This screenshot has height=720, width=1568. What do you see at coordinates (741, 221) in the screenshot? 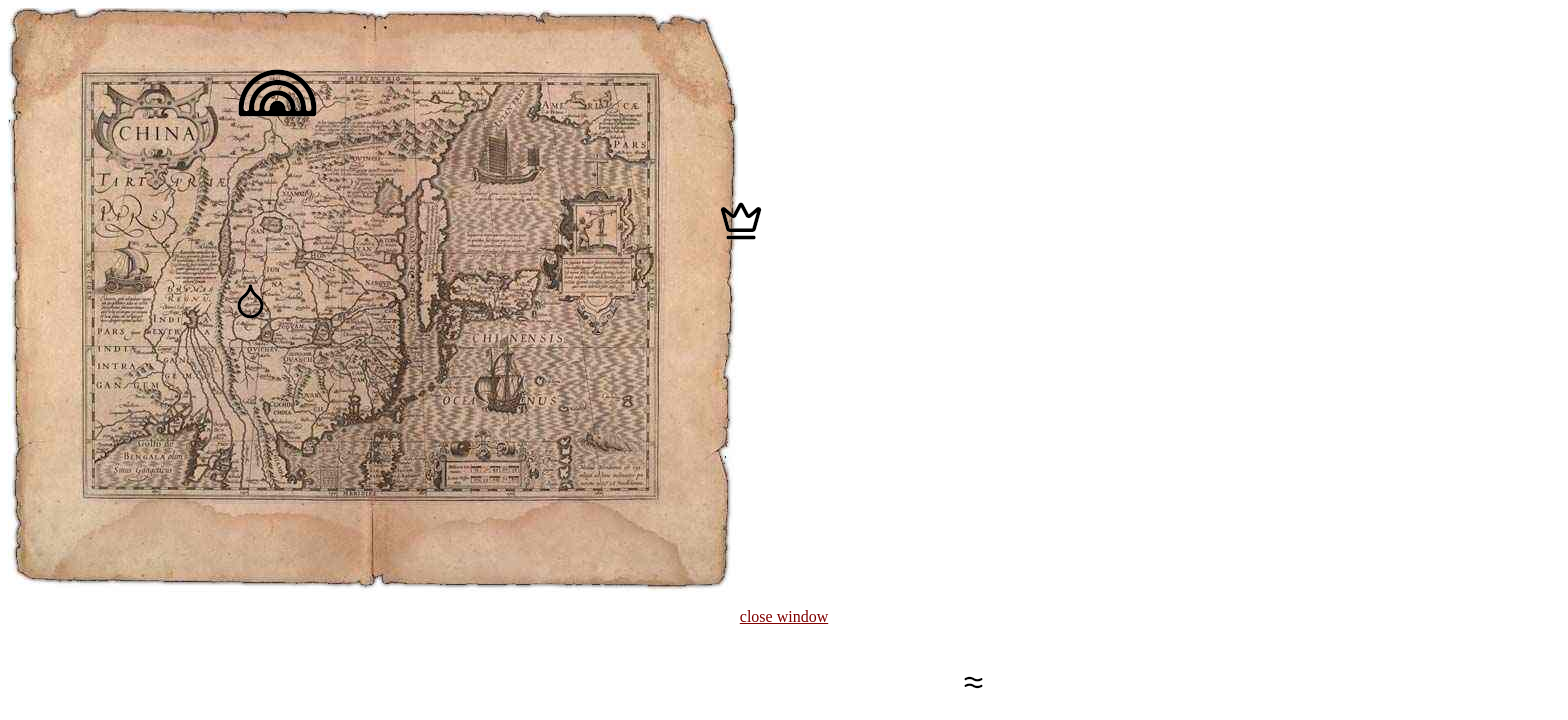
I see `indicates premium or pro membership status` at bounding box center [741, 221].